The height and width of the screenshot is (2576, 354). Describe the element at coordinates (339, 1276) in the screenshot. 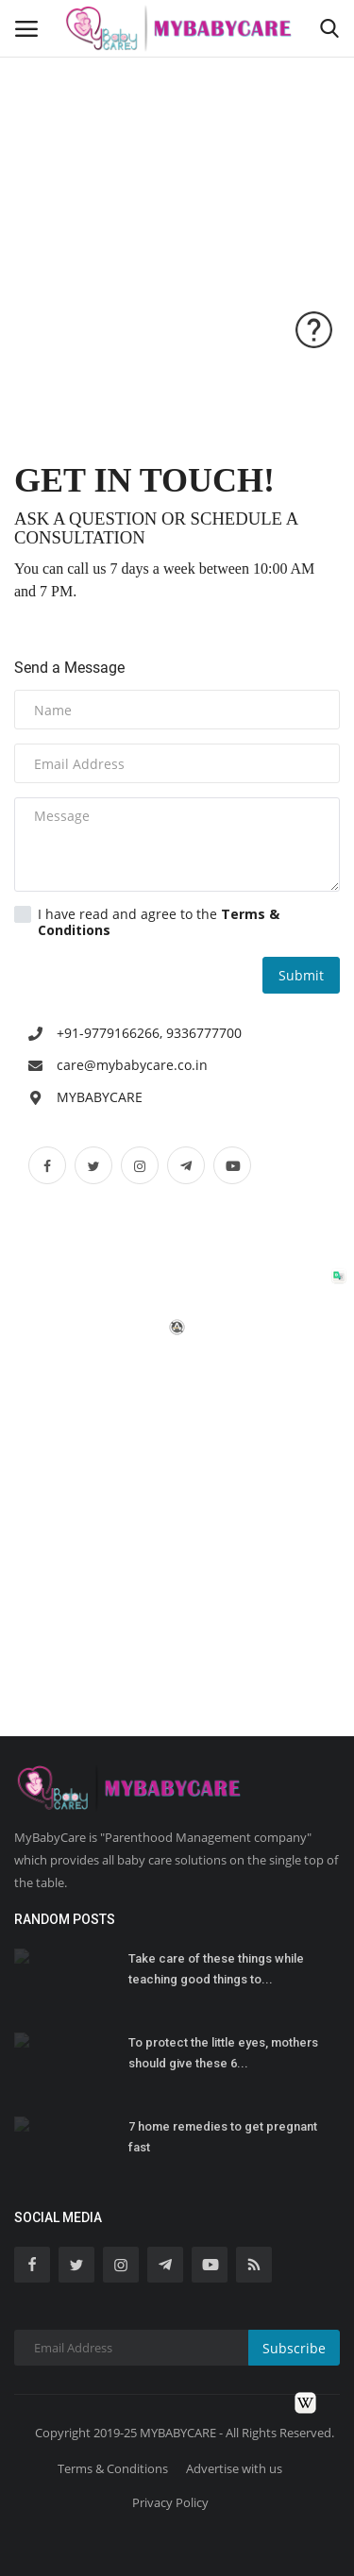

I see `open dialect translation app` at that location.